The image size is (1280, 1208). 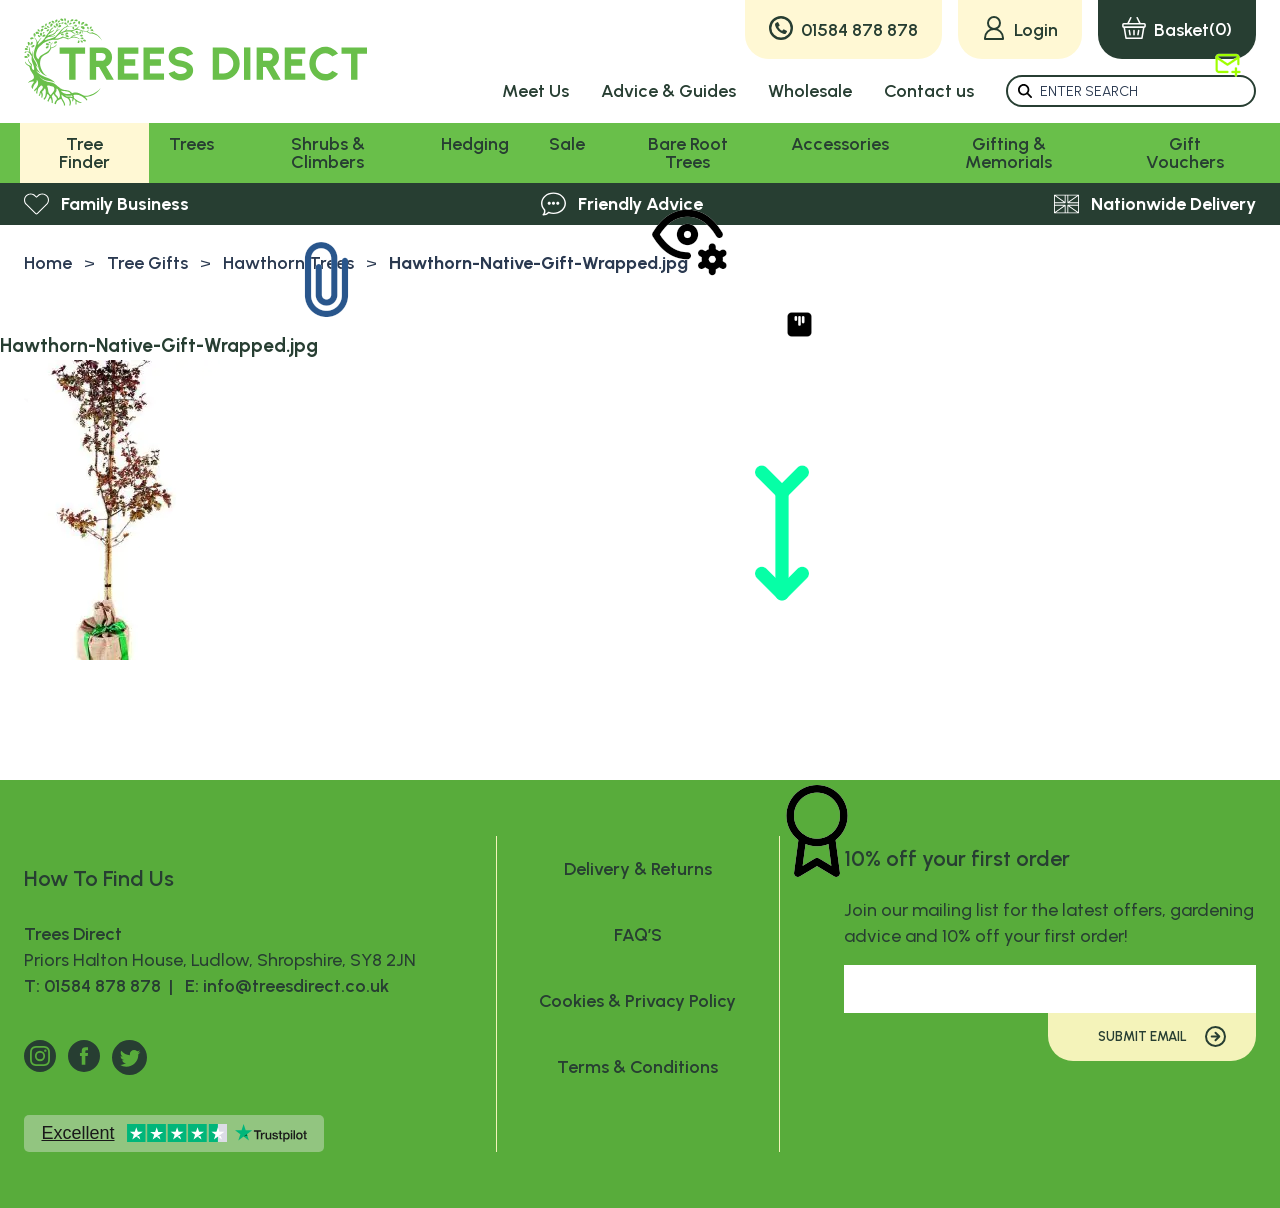 What do you see at coordinates (817, 831) in the screenshot?
I see `view achievements or awards` at bounding box center [817, 831].